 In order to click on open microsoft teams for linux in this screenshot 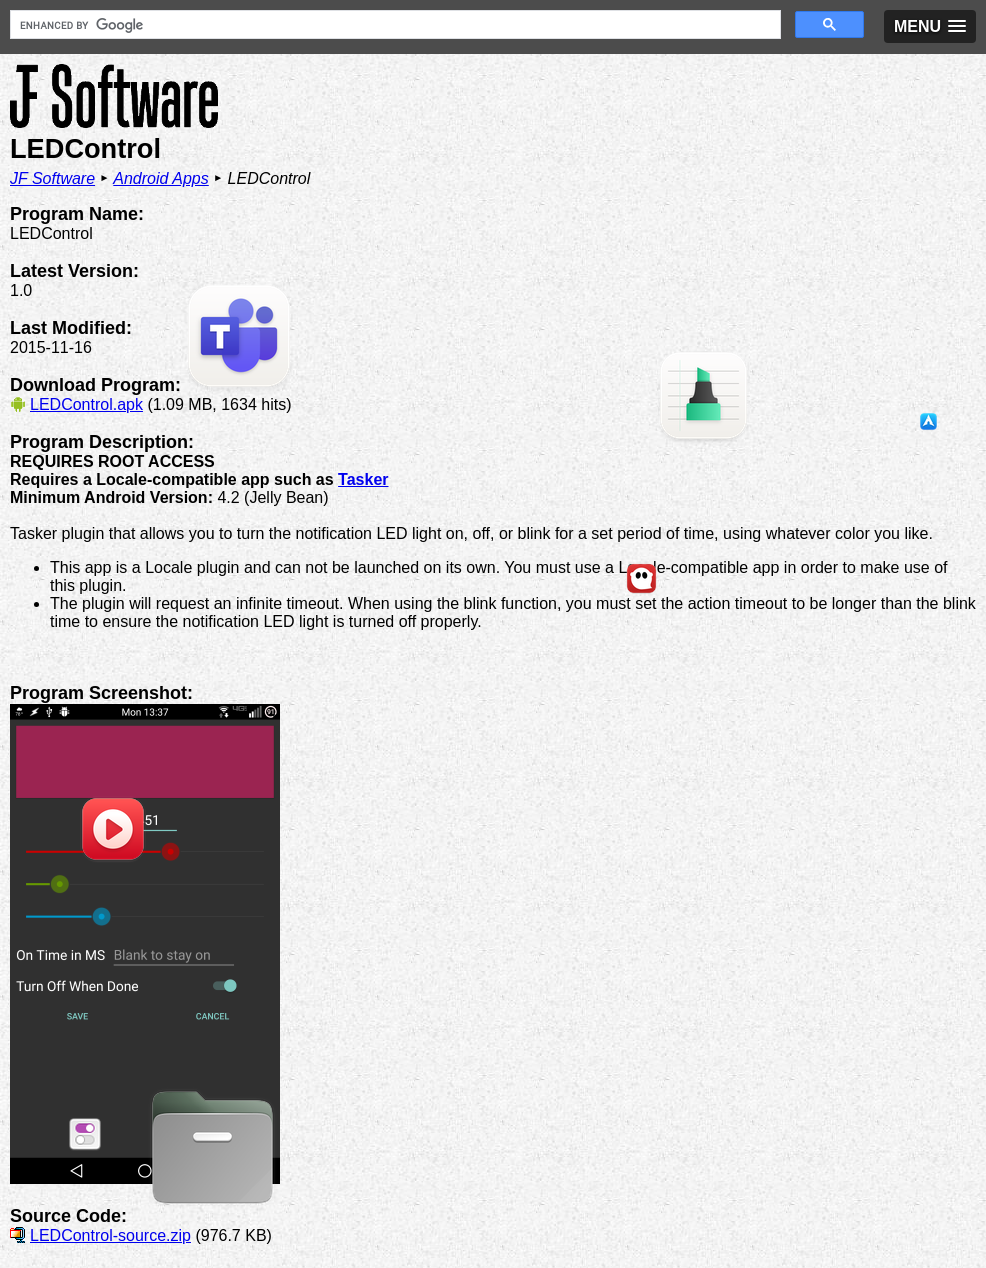, I will do `click(239, 336)`.